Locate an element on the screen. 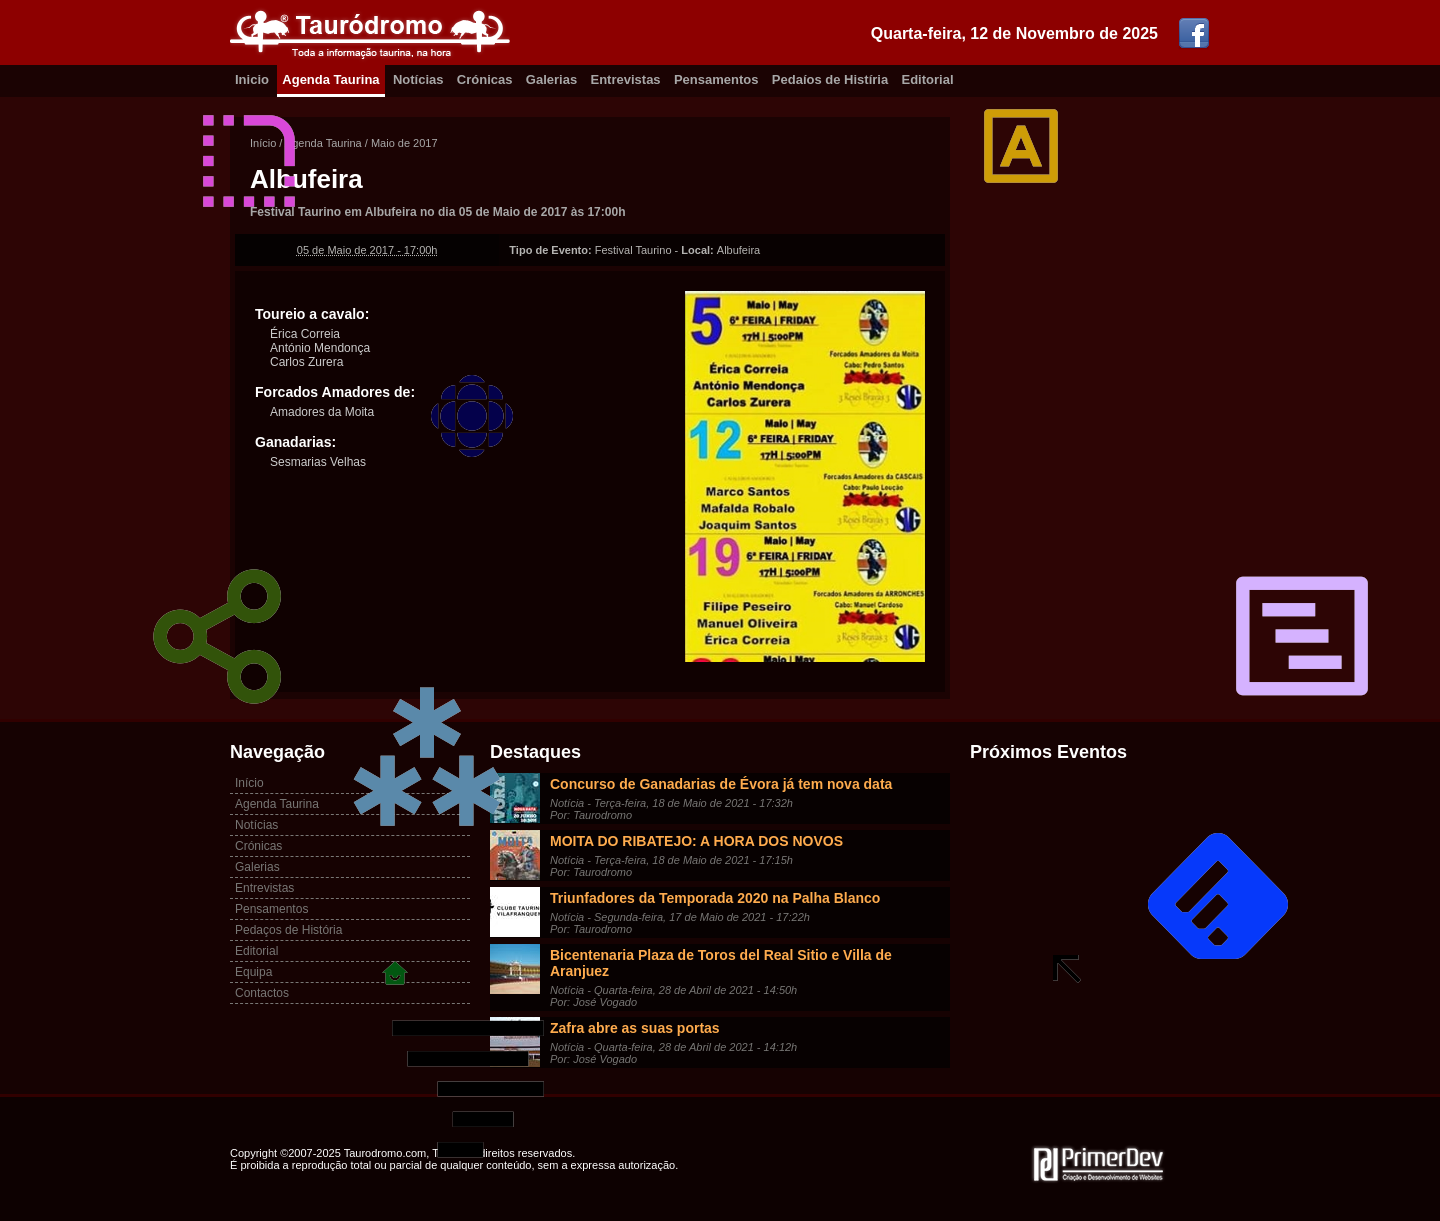  switch keyboard input method is located at coordinates (1021, 146).